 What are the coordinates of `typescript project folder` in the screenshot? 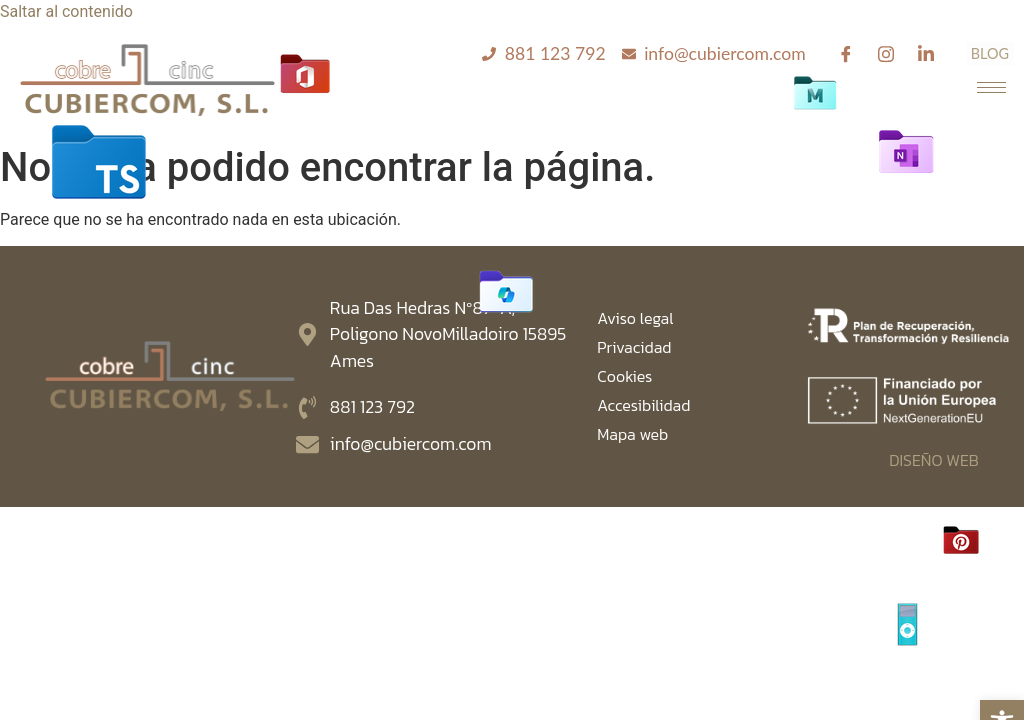 It's located at (98, 164).